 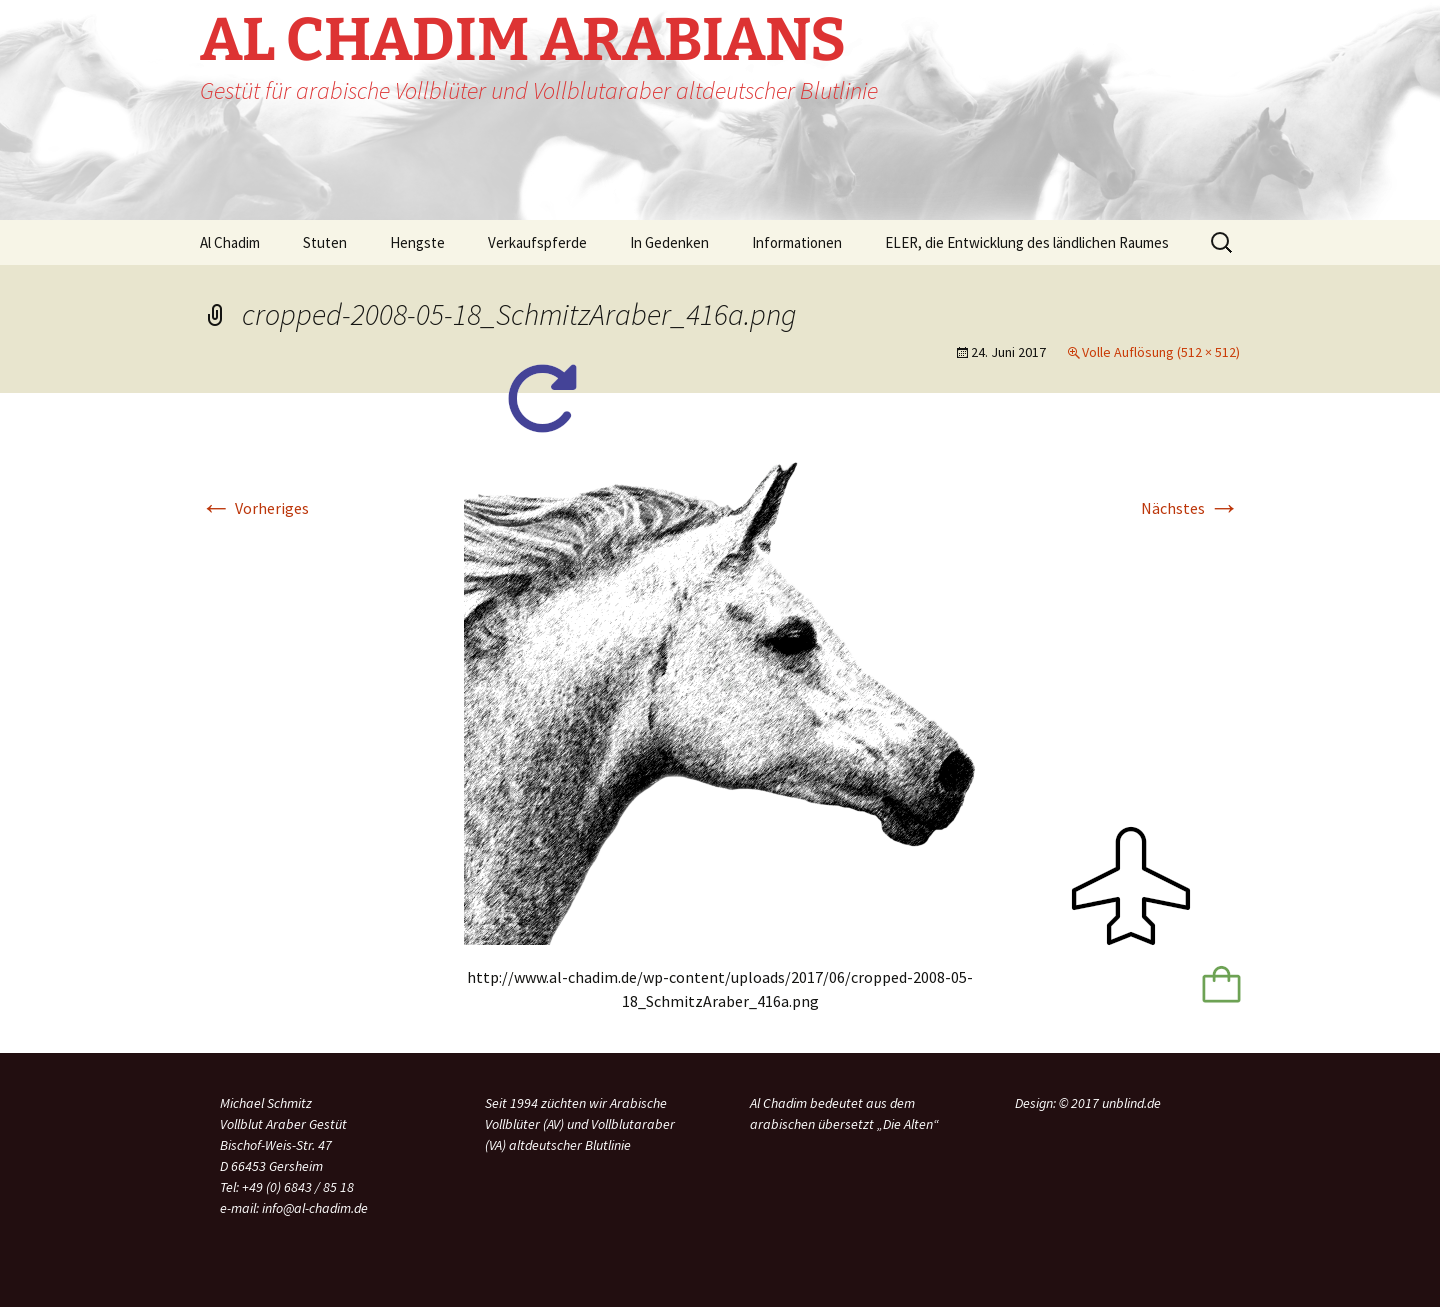 What do you see at coordinates (542, 398) in the screenshot?
I see `redo the last action` at bounding box center [542, 398].